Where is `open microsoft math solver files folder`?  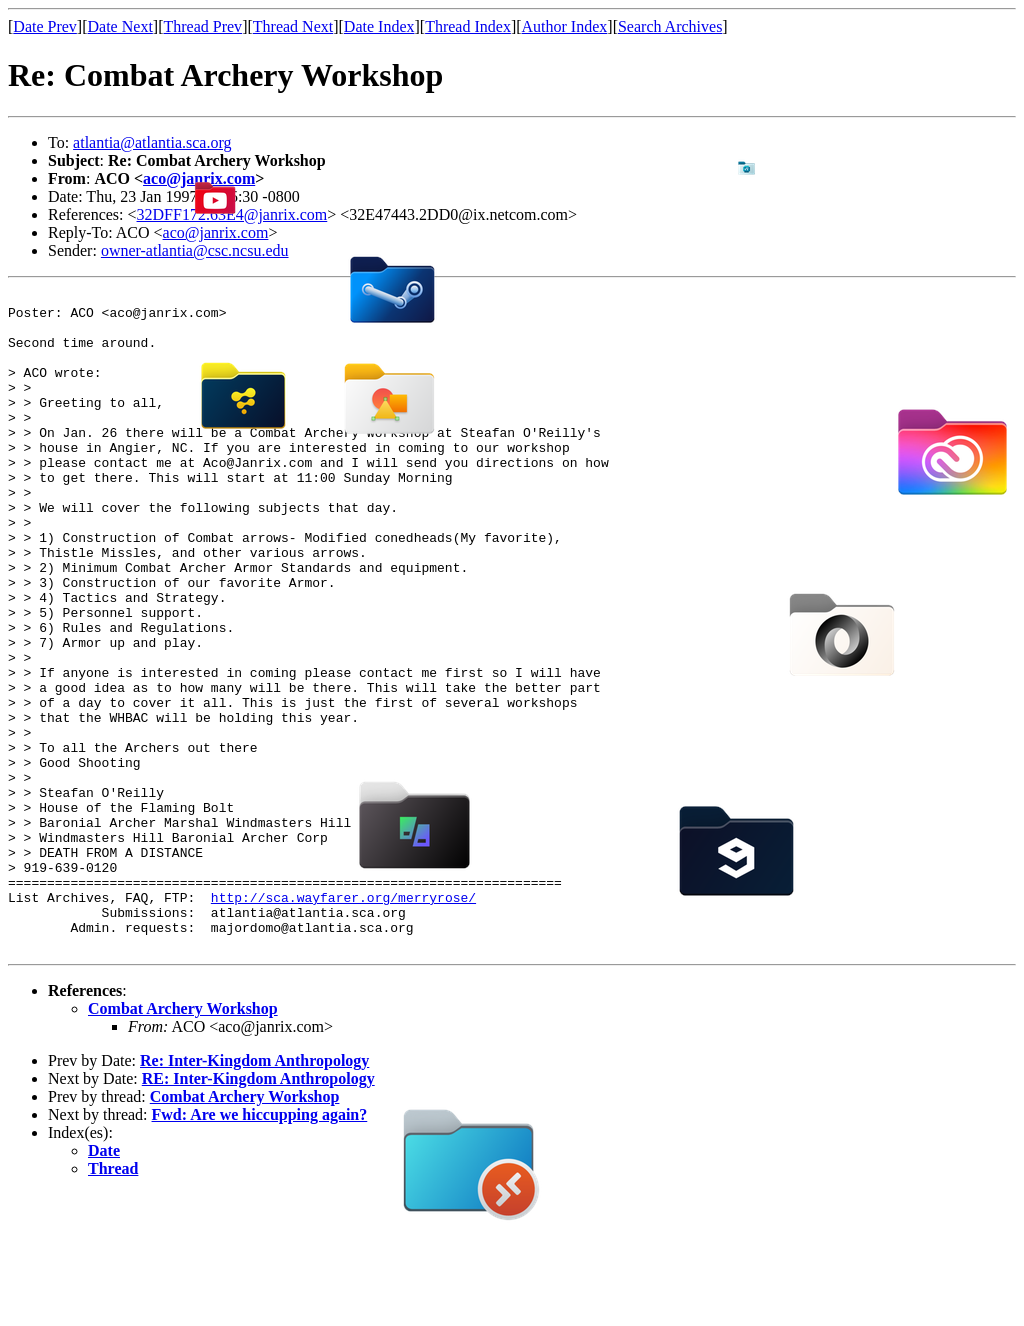 open microsoft math solver files folder is located at coordinates (746, 168).